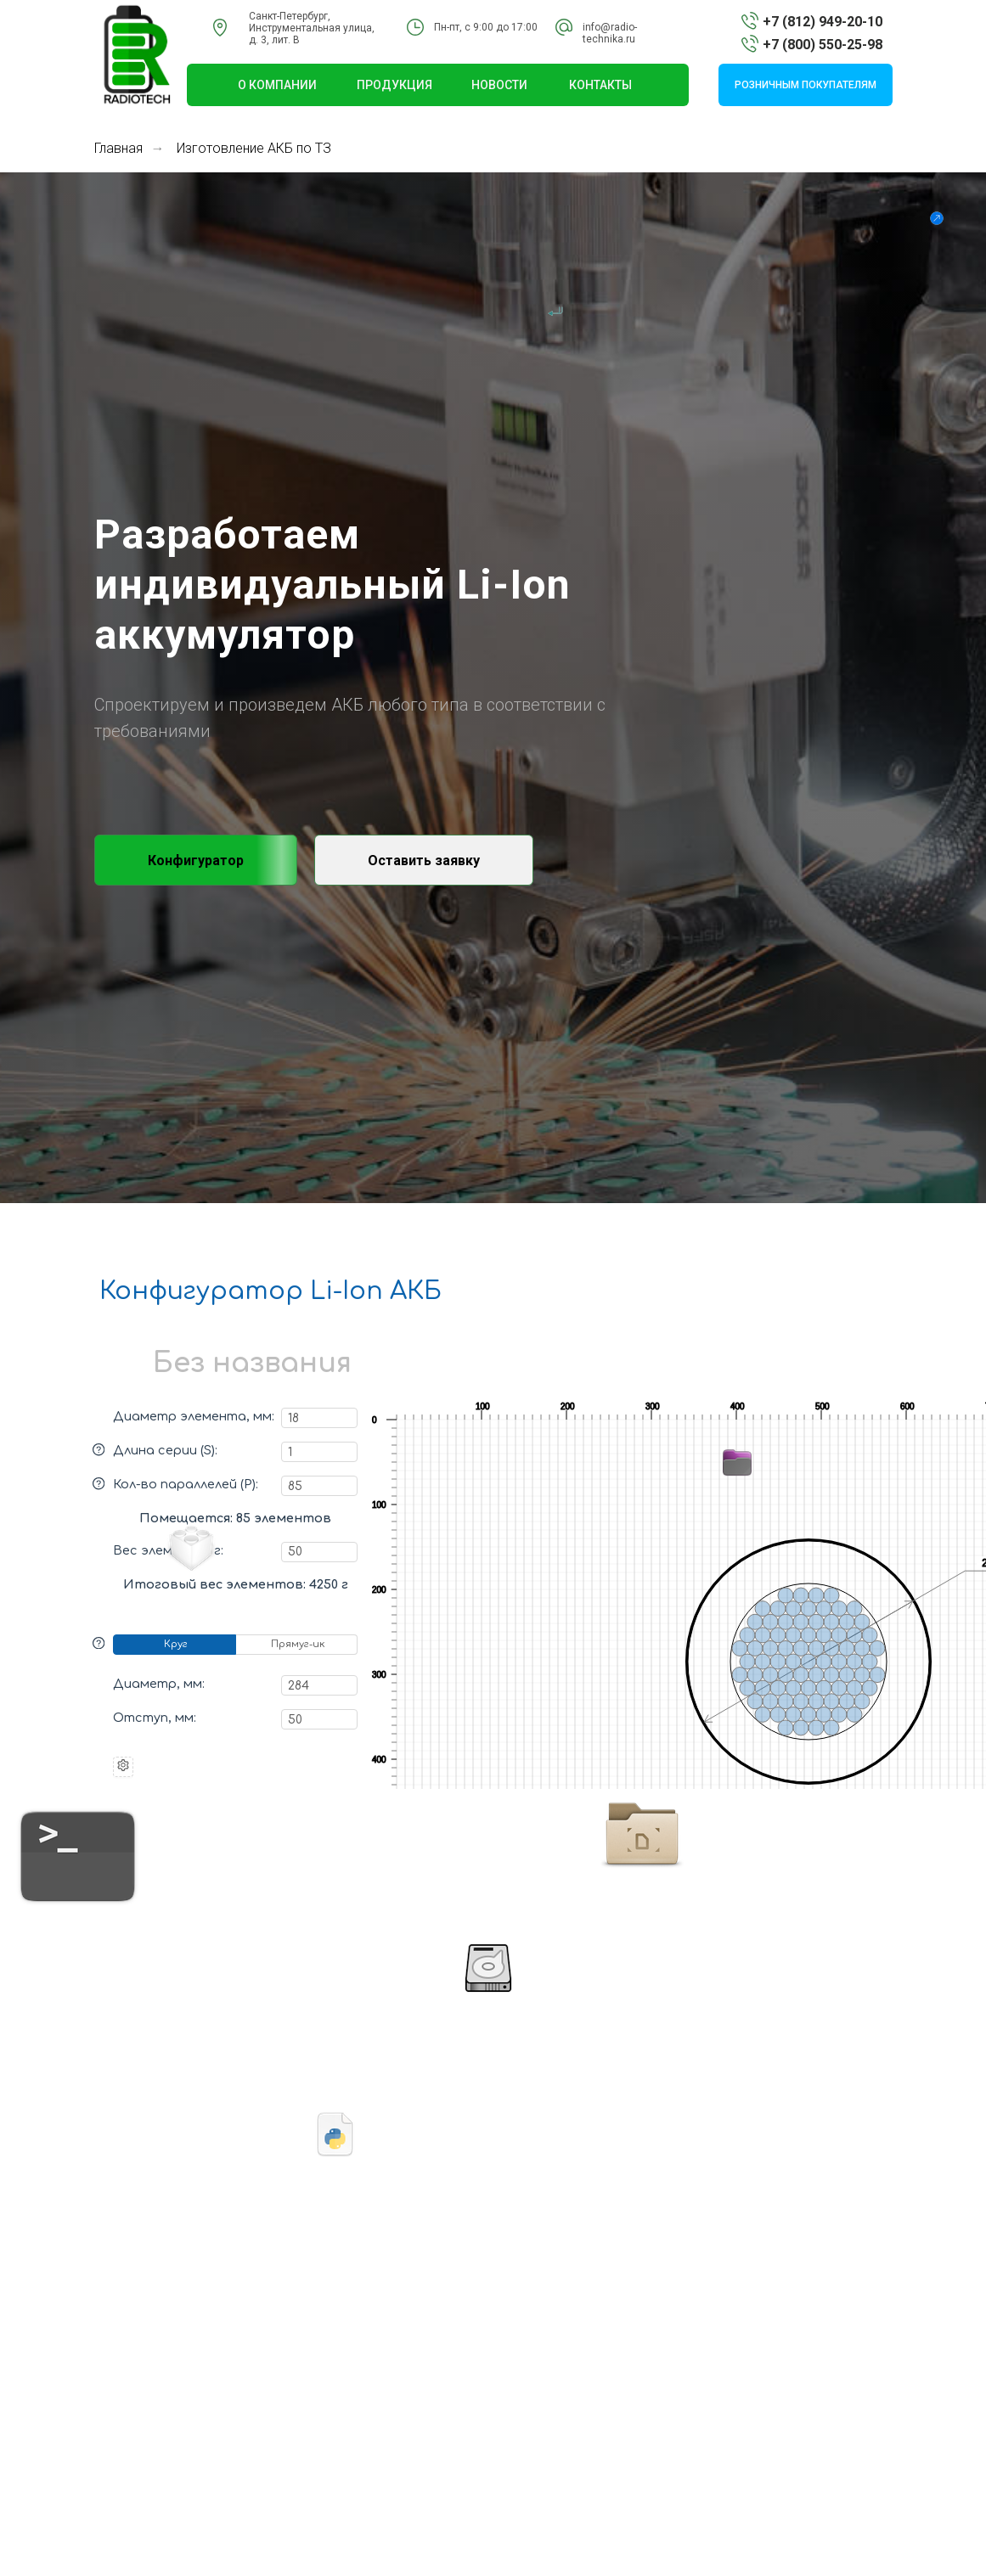 The width and height of the screenshot is (986, 2576). Describe the element at coordinates (642, 1837) in the screenshot. I see `access desktop folder contents` at that location.